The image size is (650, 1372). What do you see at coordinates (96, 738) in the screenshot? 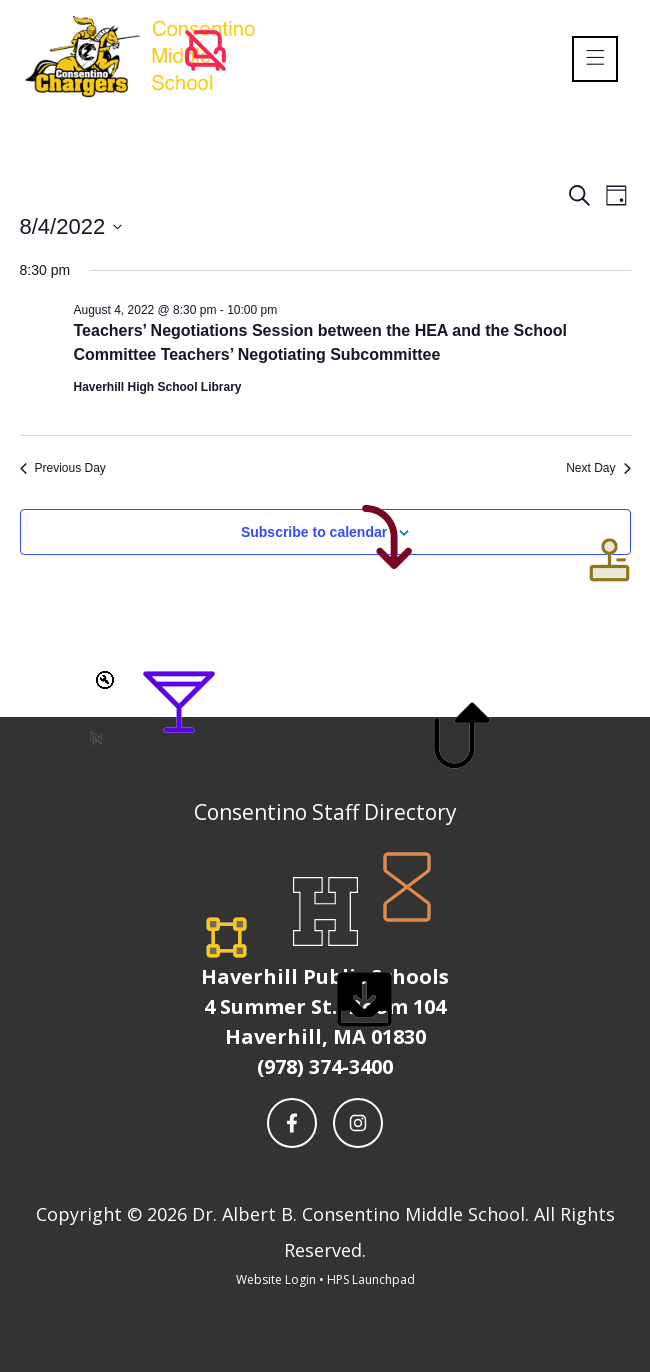
I see `mute or disable audio input` at bounding box center [96, 738].